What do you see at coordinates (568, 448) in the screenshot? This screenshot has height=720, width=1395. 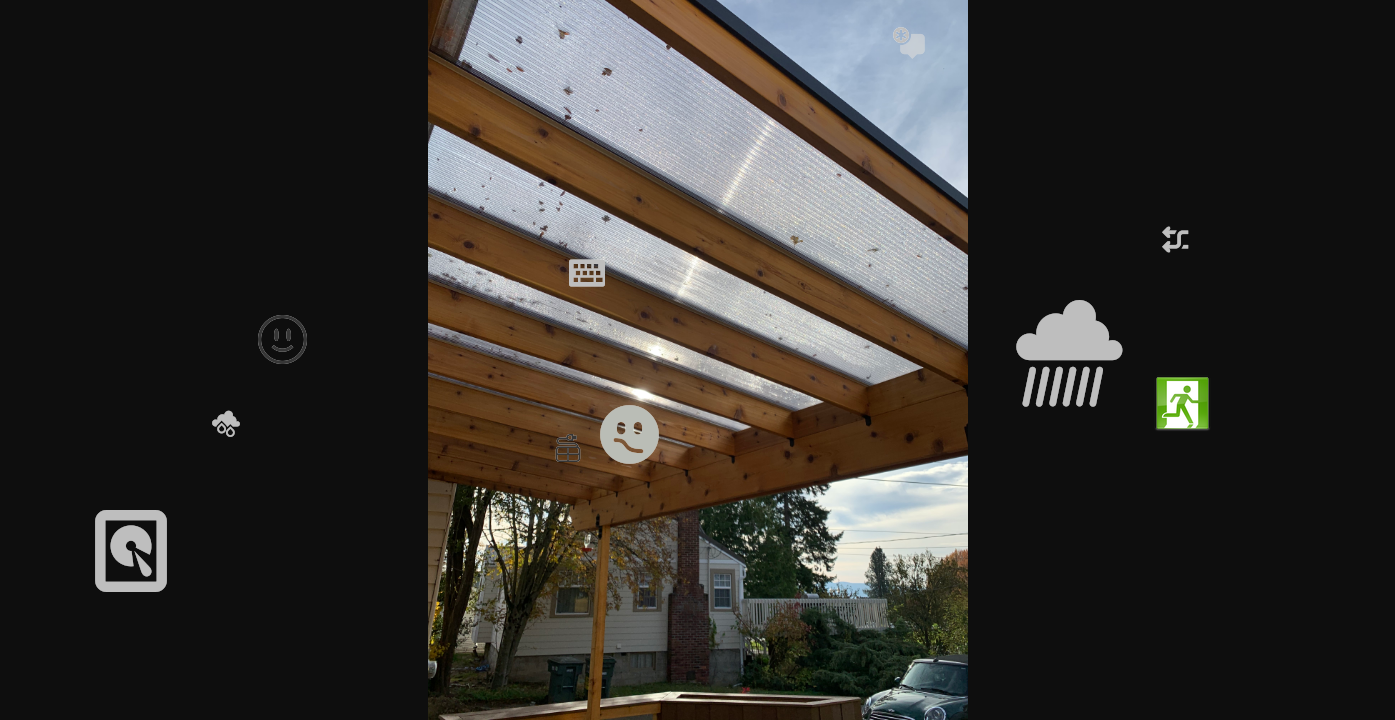 I see `connect to a USB hub device` at bounding box center [568, 448].